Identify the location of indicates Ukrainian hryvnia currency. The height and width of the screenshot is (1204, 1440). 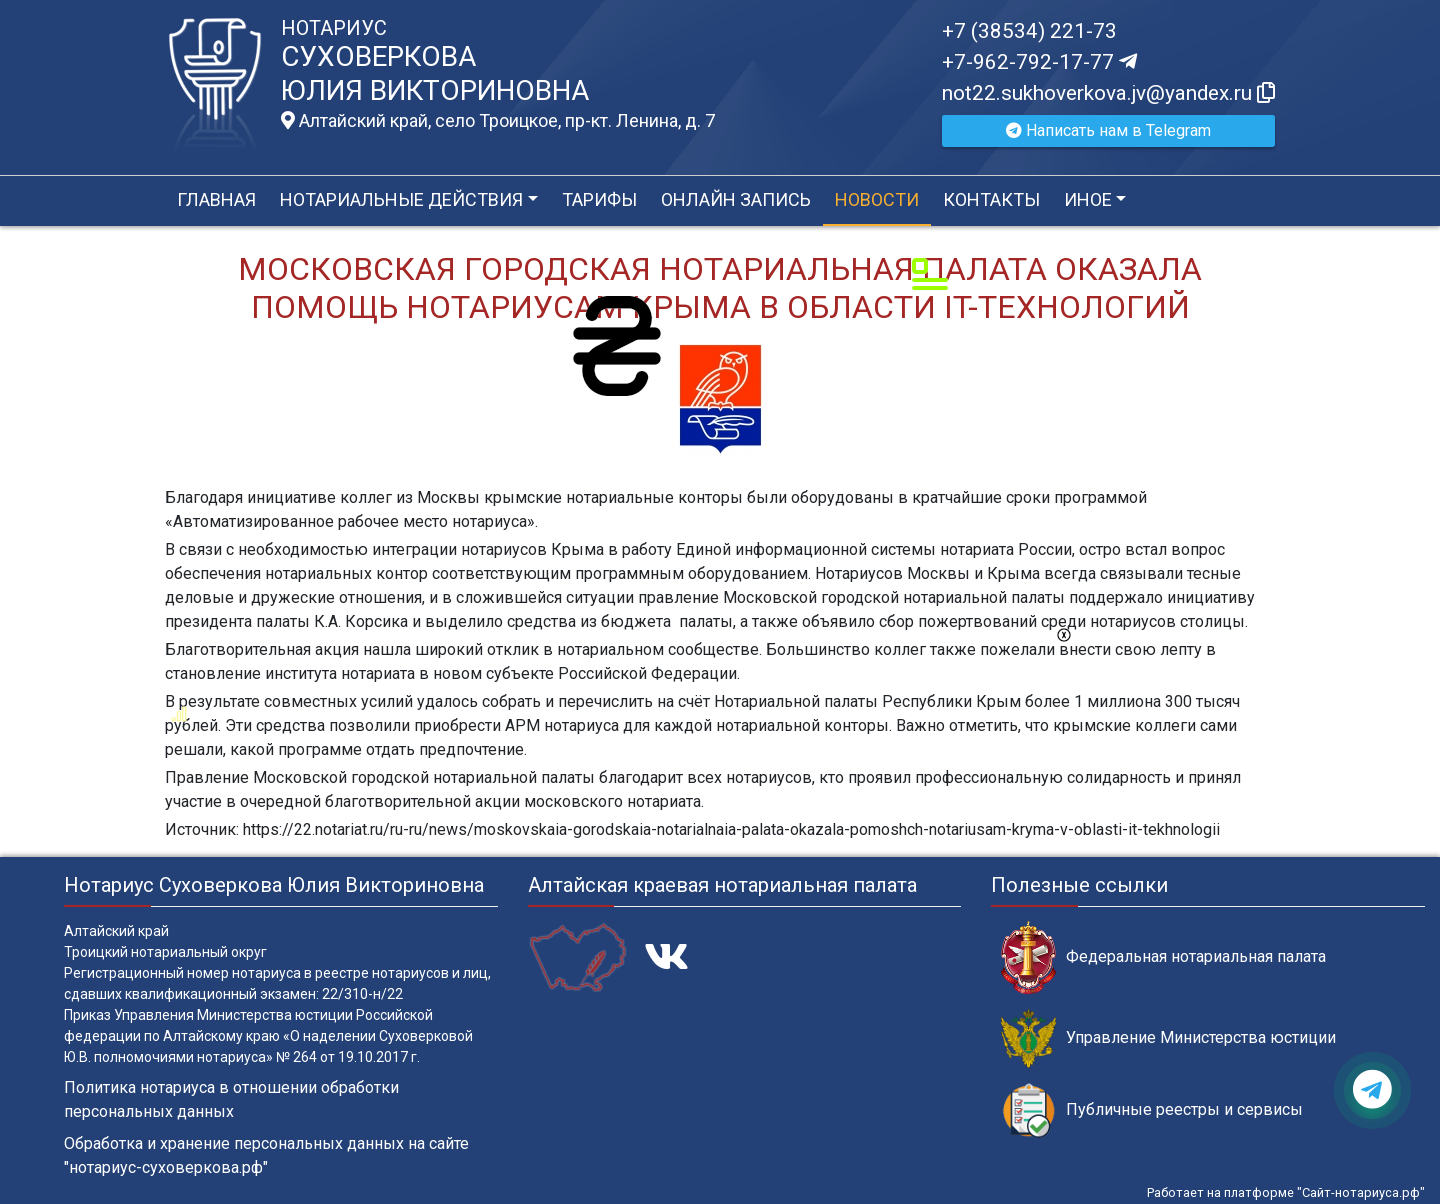
(617, 346).